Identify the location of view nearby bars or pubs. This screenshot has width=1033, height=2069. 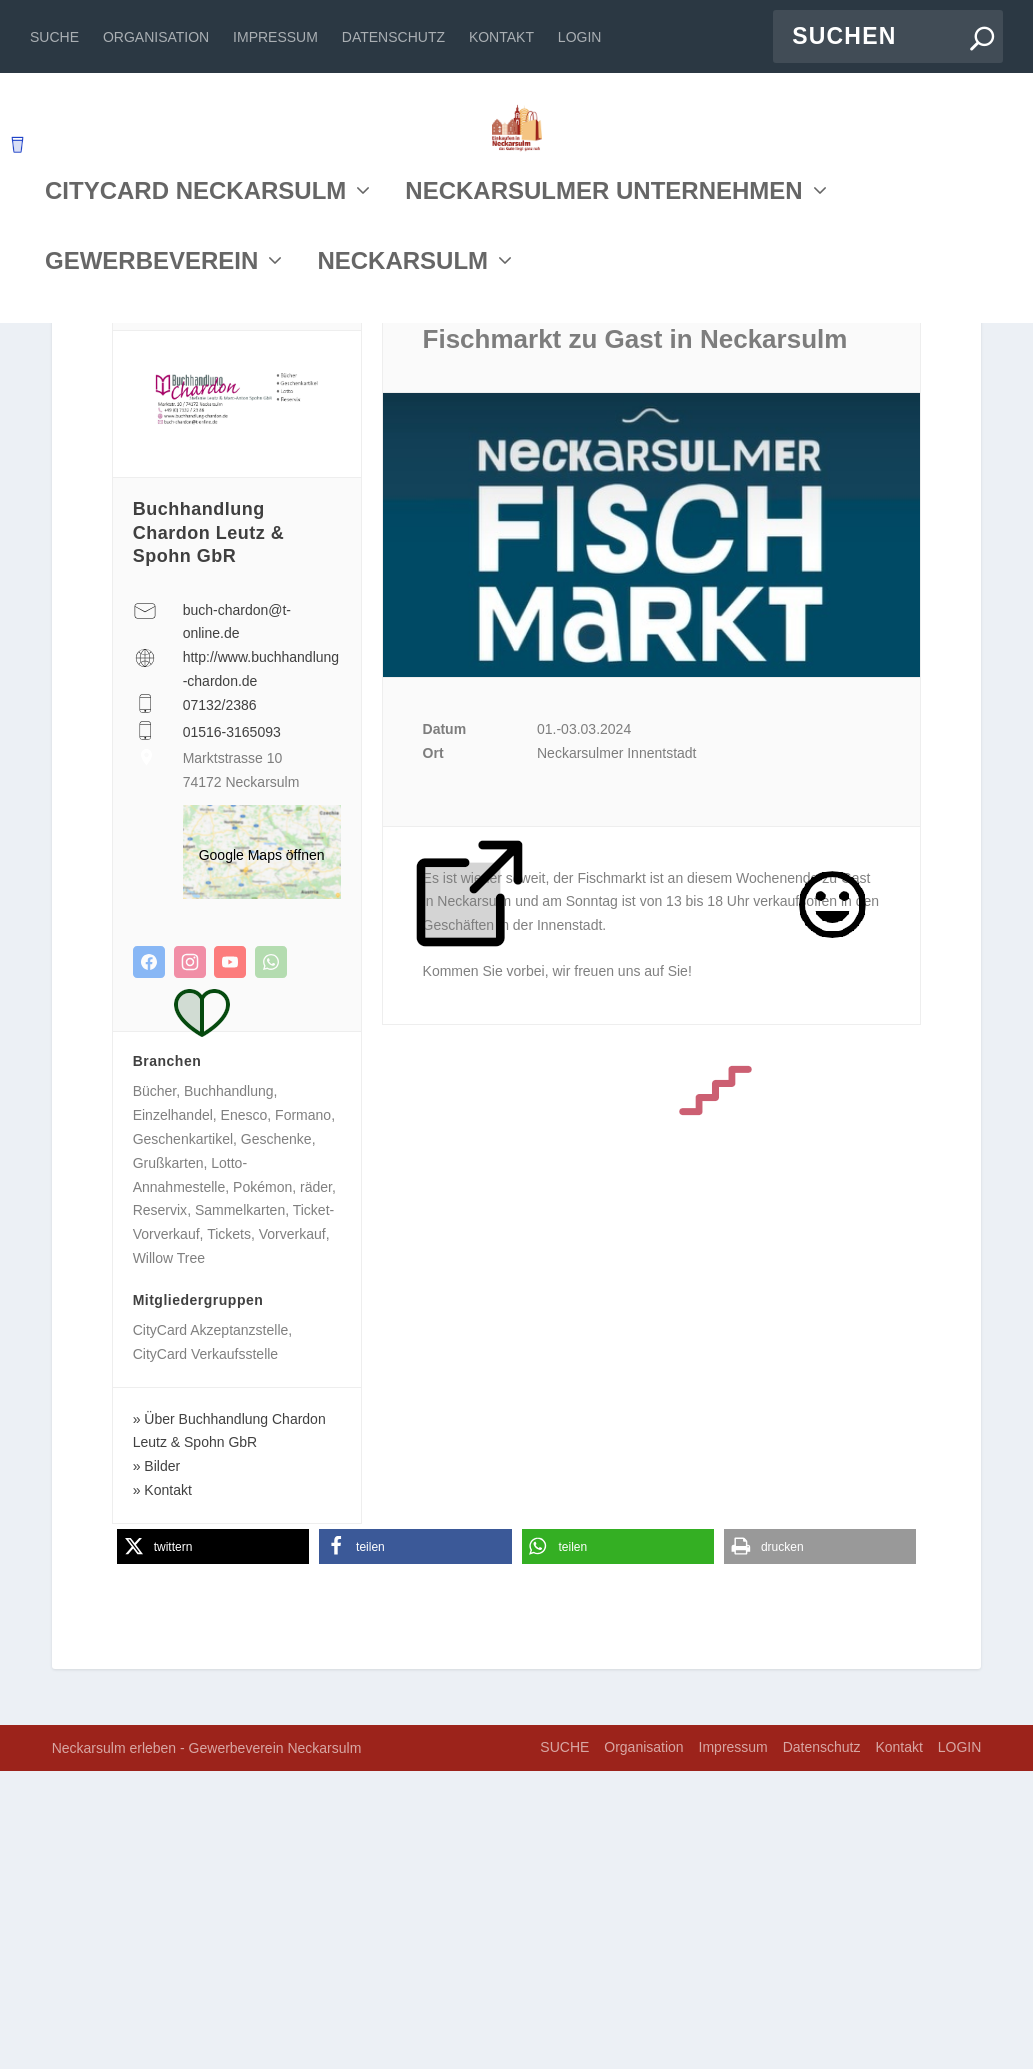
(17, 144).